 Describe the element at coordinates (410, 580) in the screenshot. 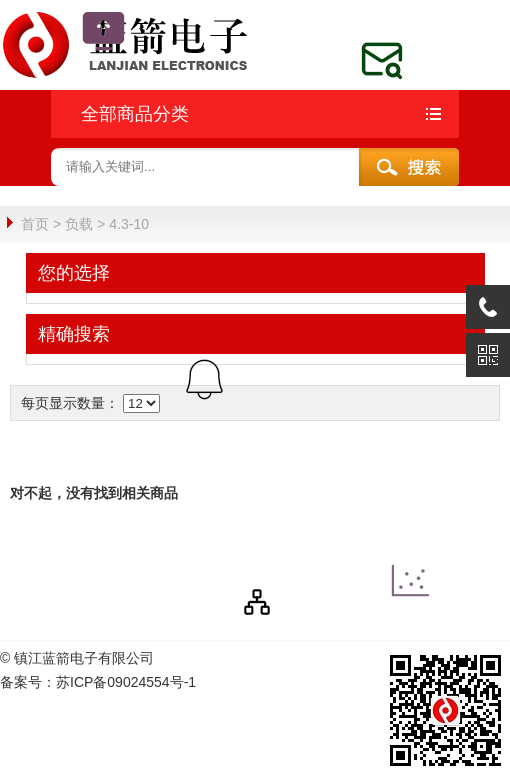

I see `view scatter plot data` at that location.